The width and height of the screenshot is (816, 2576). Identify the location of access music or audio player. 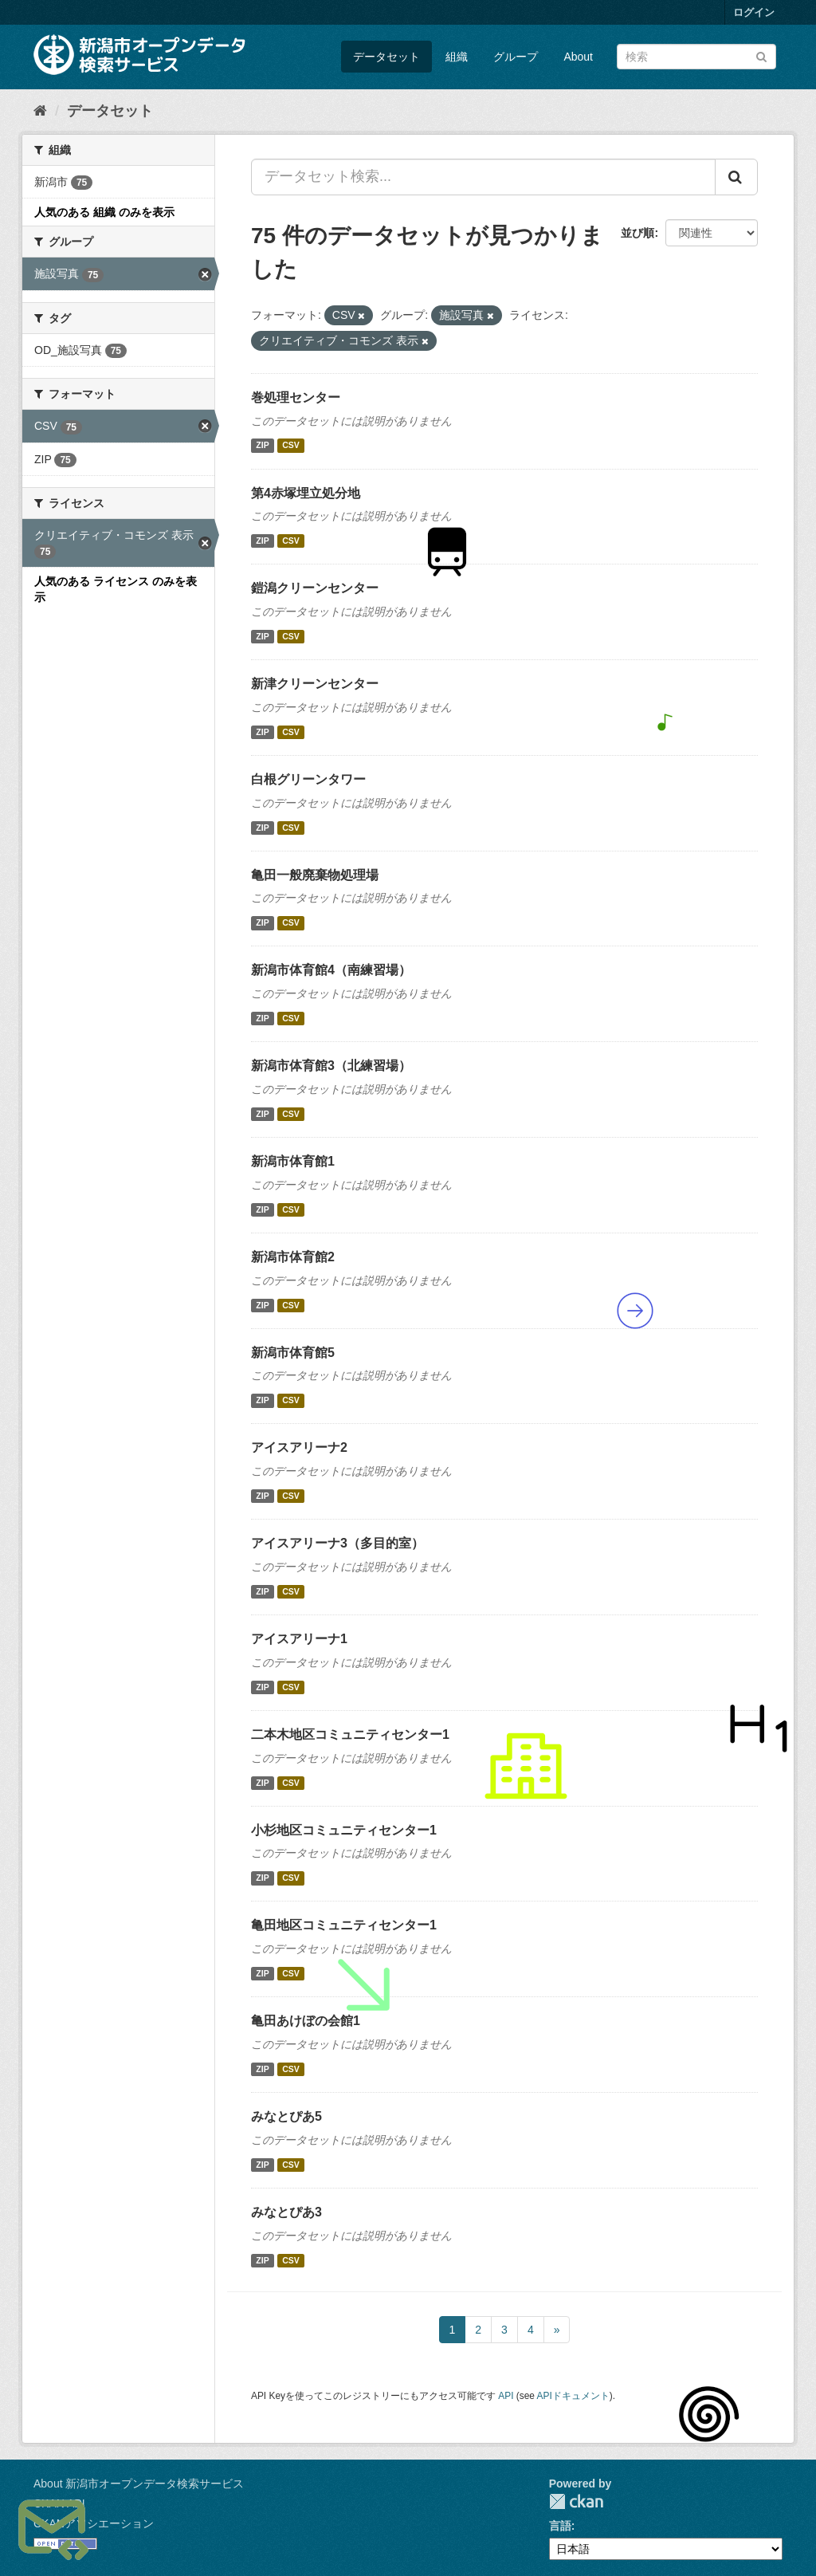
(665, 722).